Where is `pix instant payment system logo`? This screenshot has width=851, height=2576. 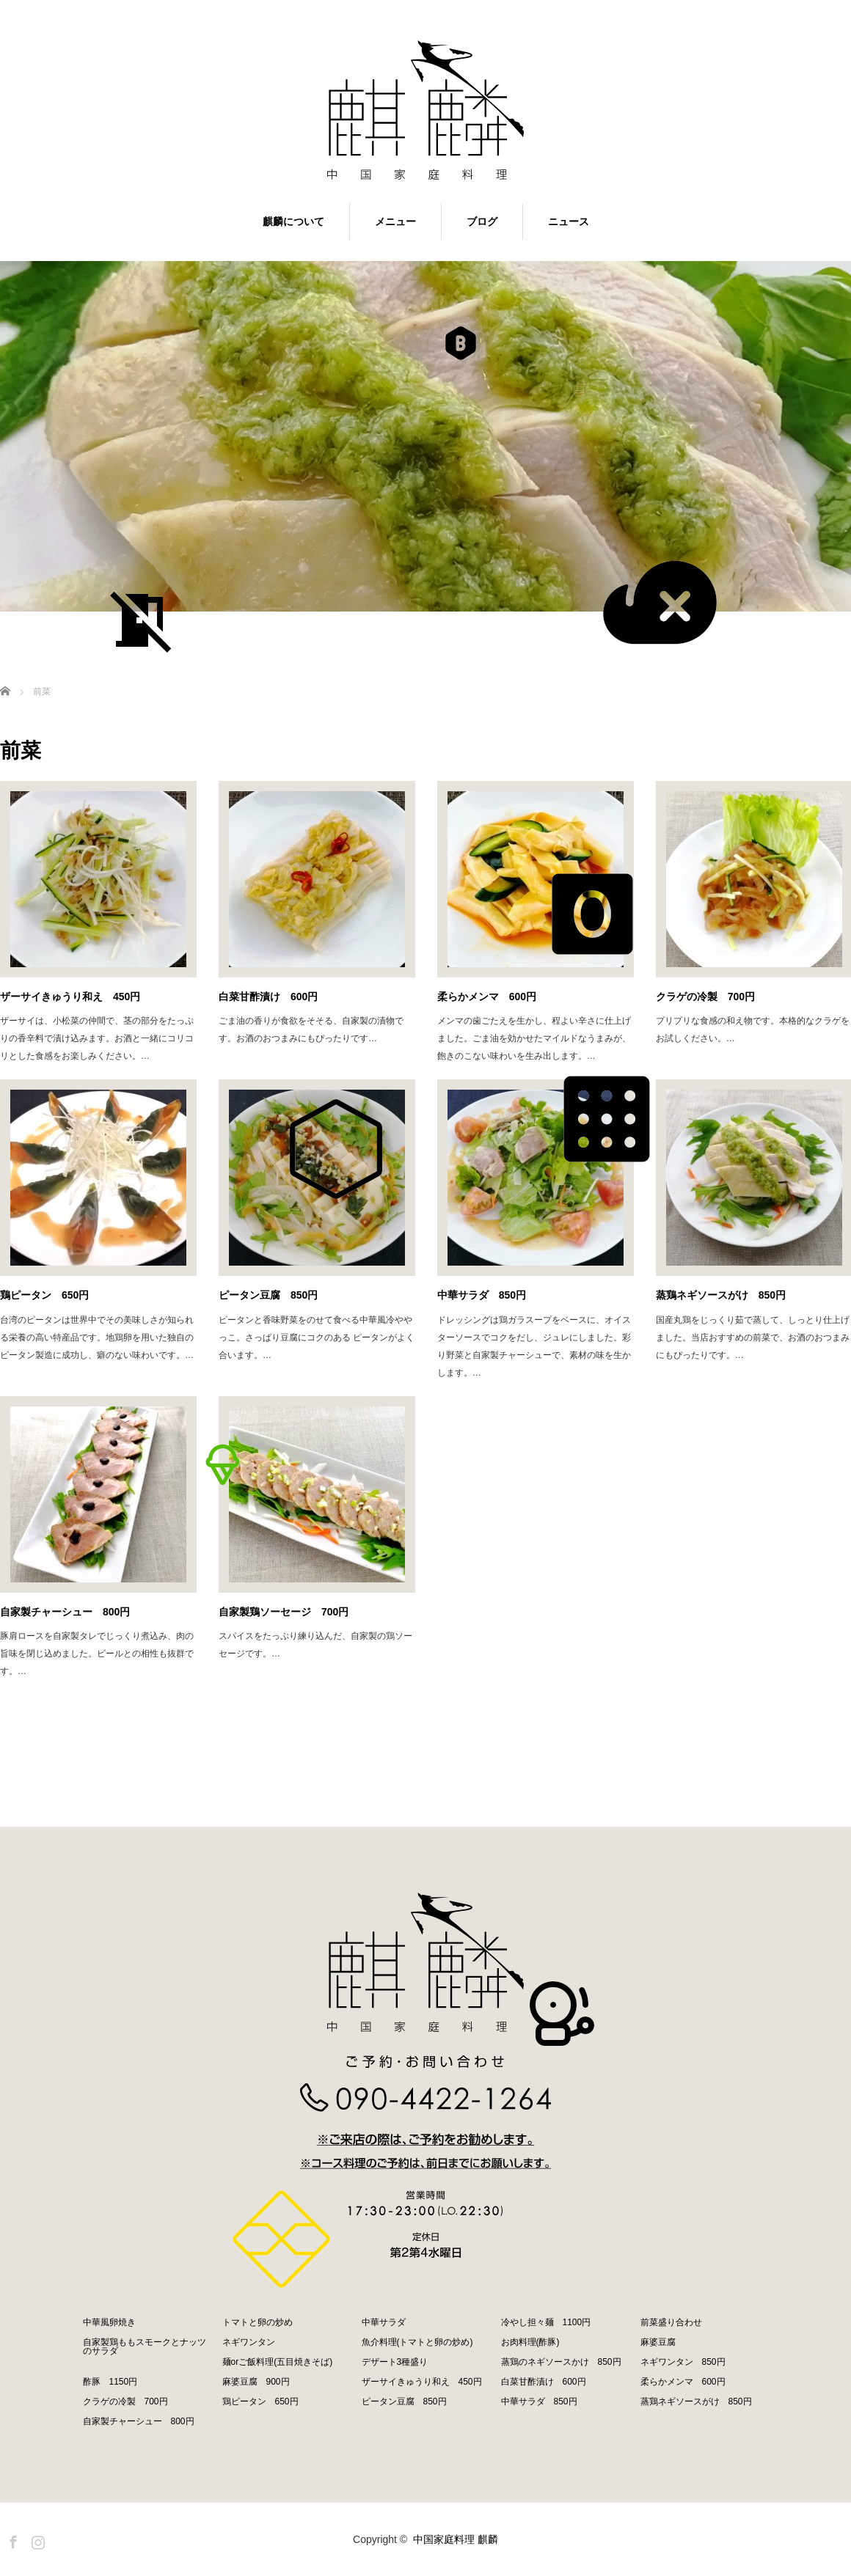
pix instant payment system logo is located at coordinates (281, 2239).